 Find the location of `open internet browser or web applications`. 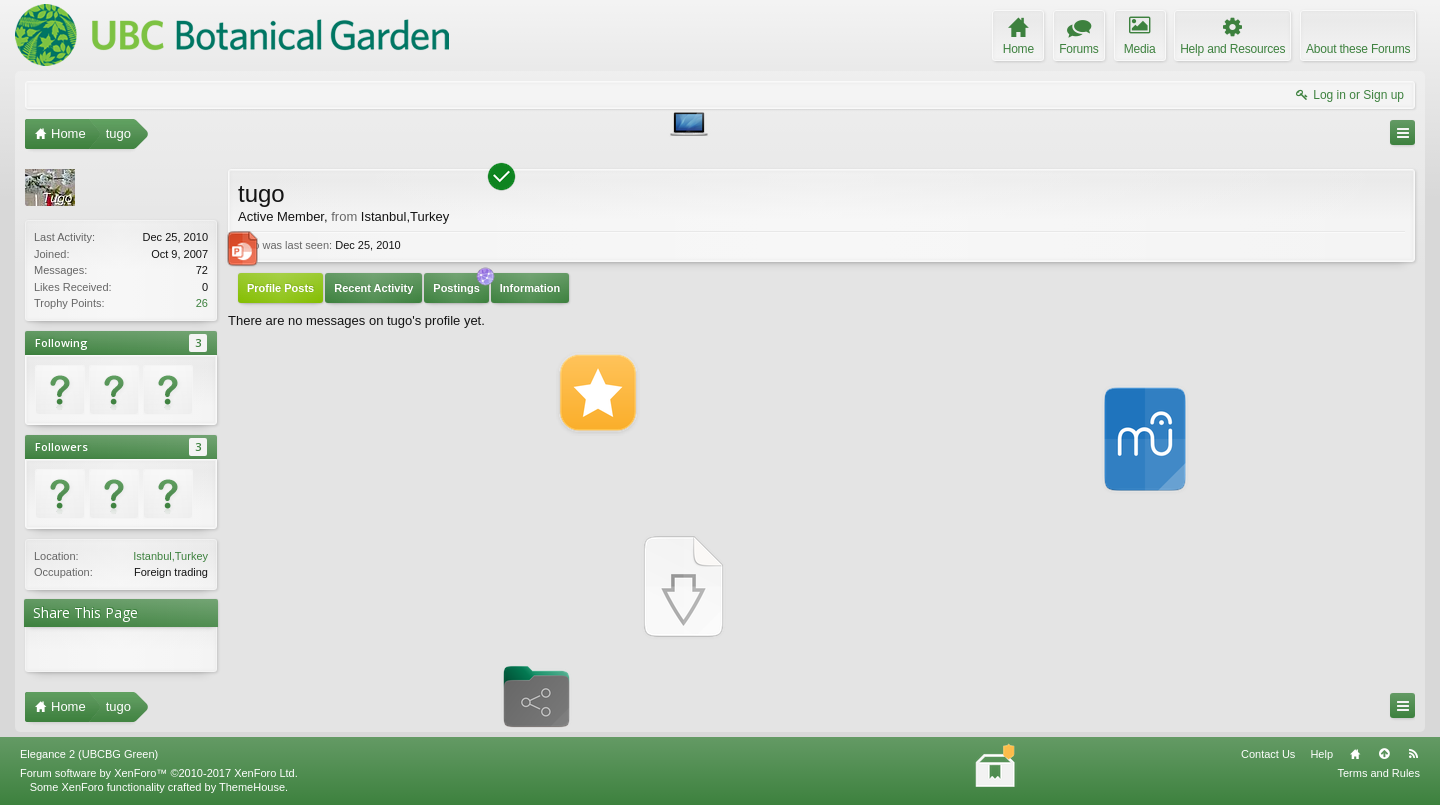

open internet browser or web applications is located at coordinates (485, 276).